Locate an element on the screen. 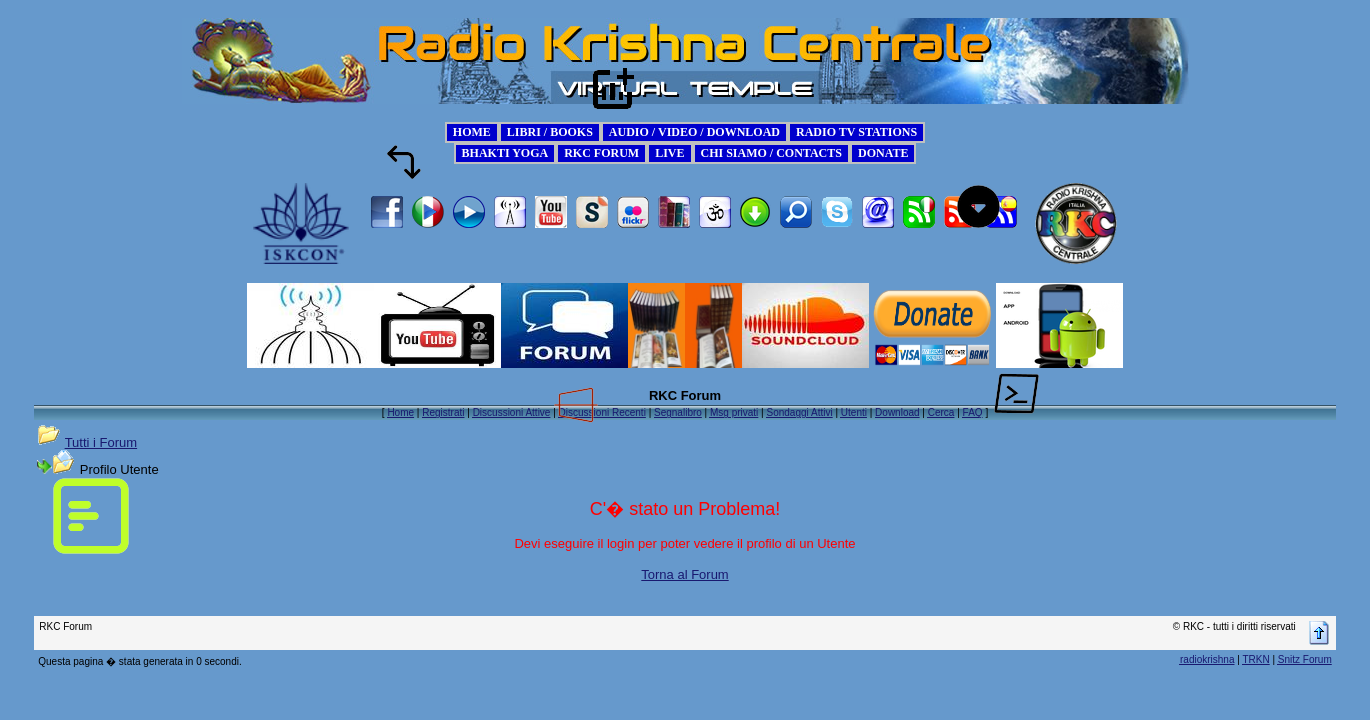  move or resize element diagonally to bottom-left is located at coordinates (404, 162).